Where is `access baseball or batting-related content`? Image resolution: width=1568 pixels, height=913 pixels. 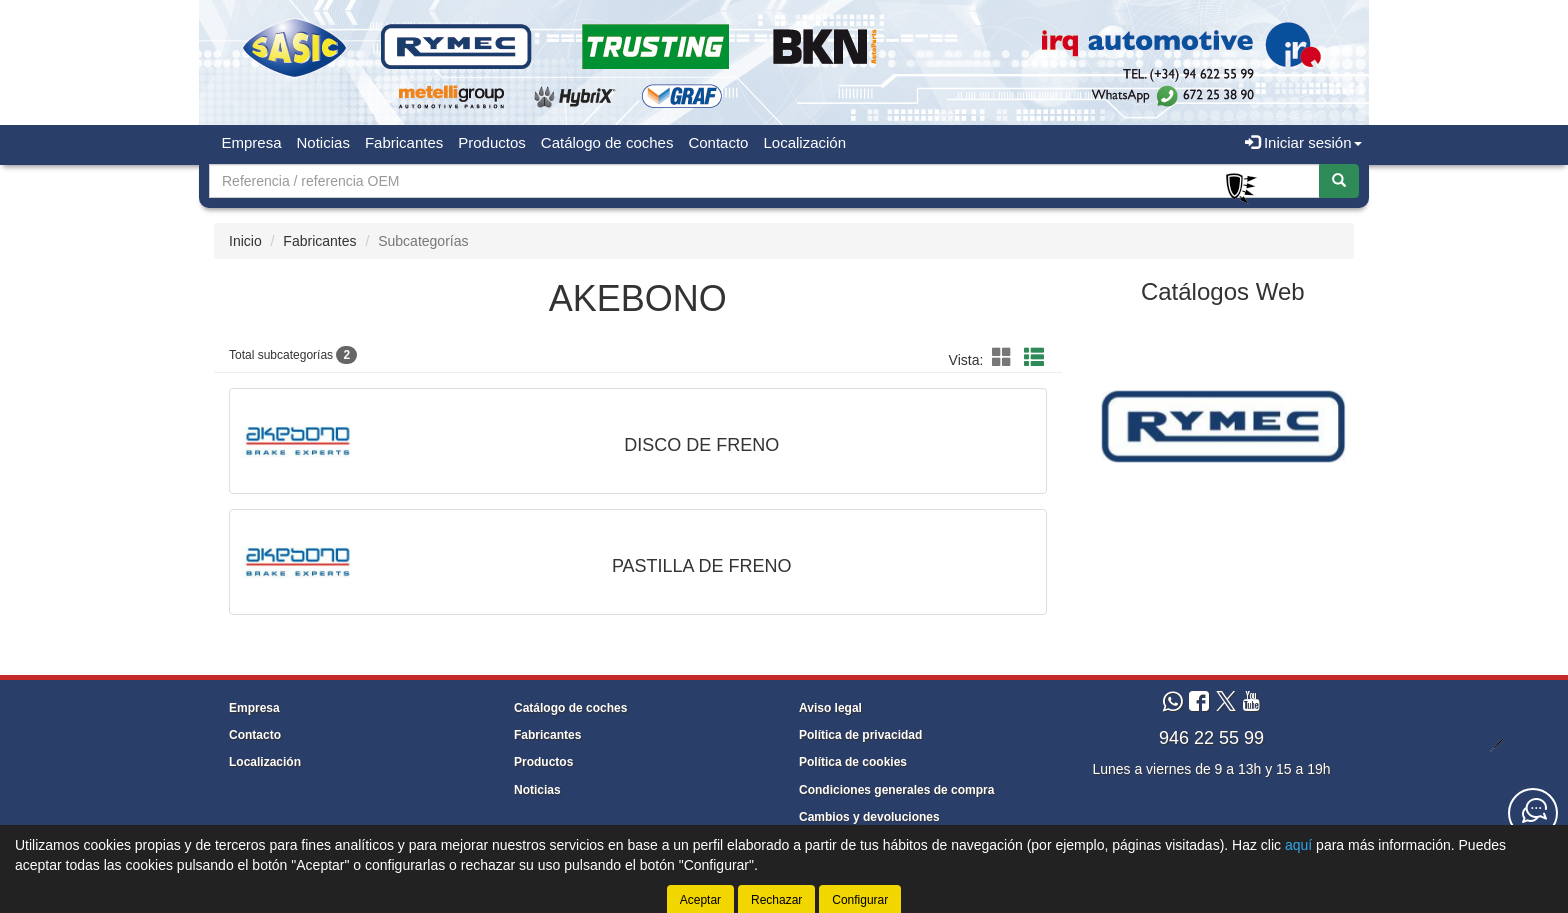 access baseball or batting-related content is located at coordinates (1496, 745).